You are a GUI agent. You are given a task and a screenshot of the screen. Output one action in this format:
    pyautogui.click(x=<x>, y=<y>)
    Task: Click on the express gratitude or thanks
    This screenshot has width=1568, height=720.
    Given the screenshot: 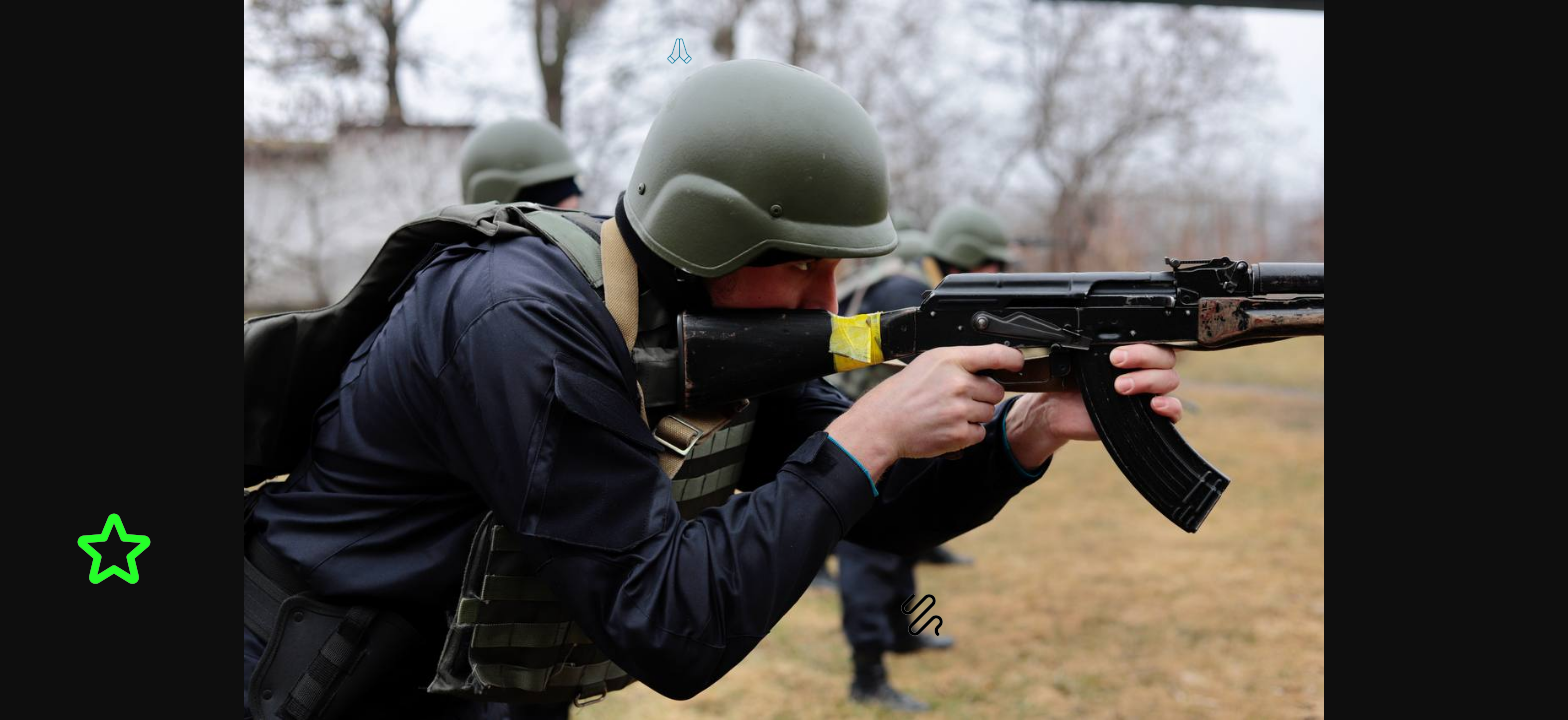 What is the action you would take?
    pyautogui.click(x=679, y=51)
    